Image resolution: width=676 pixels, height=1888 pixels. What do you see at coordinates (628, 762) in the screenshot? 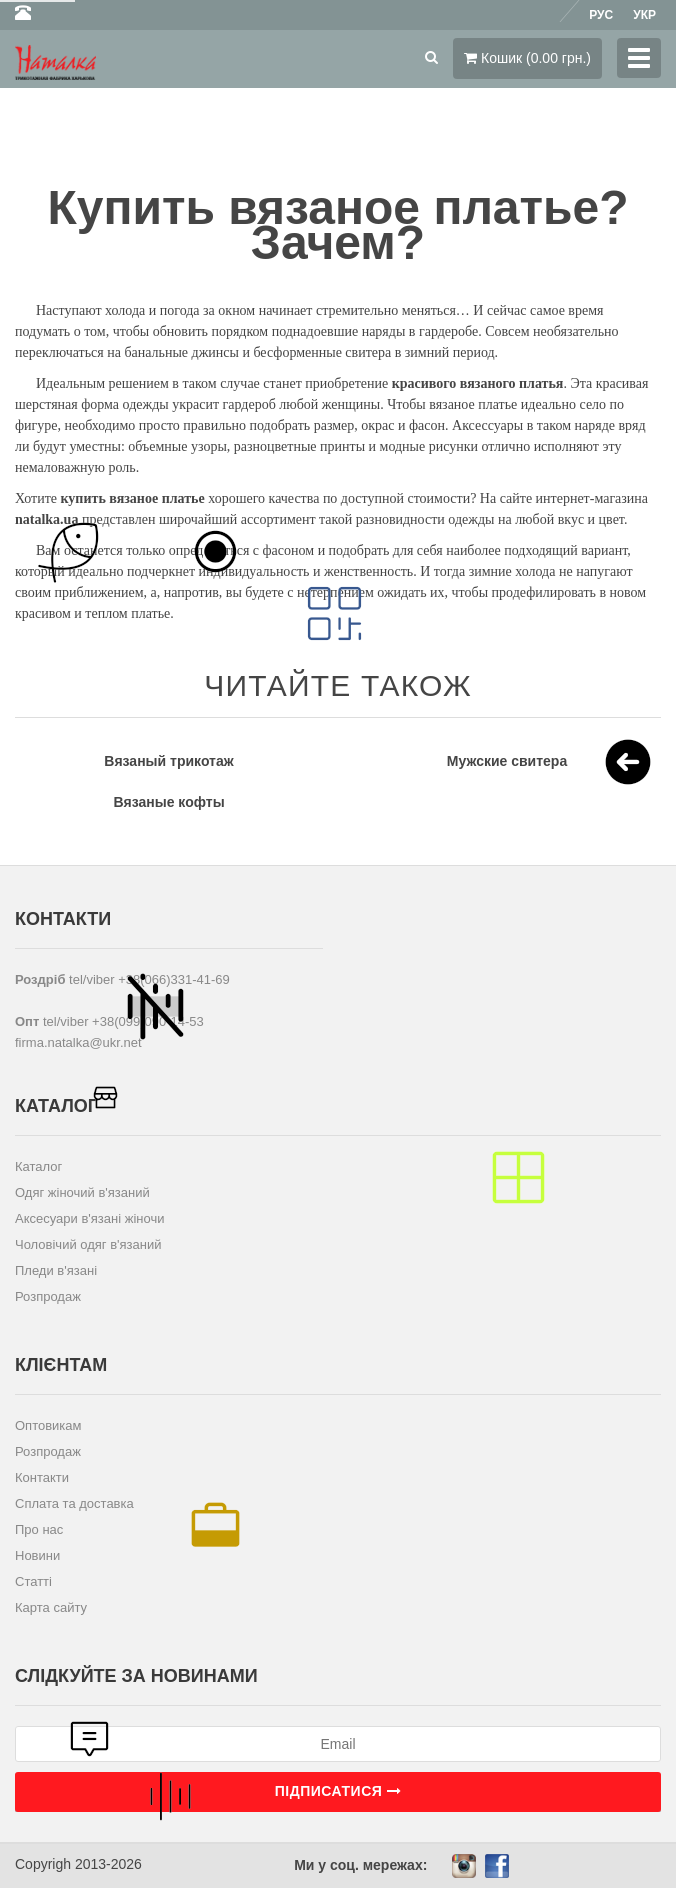
I see `go back to the previous screen` at bounding box center [628, 762].